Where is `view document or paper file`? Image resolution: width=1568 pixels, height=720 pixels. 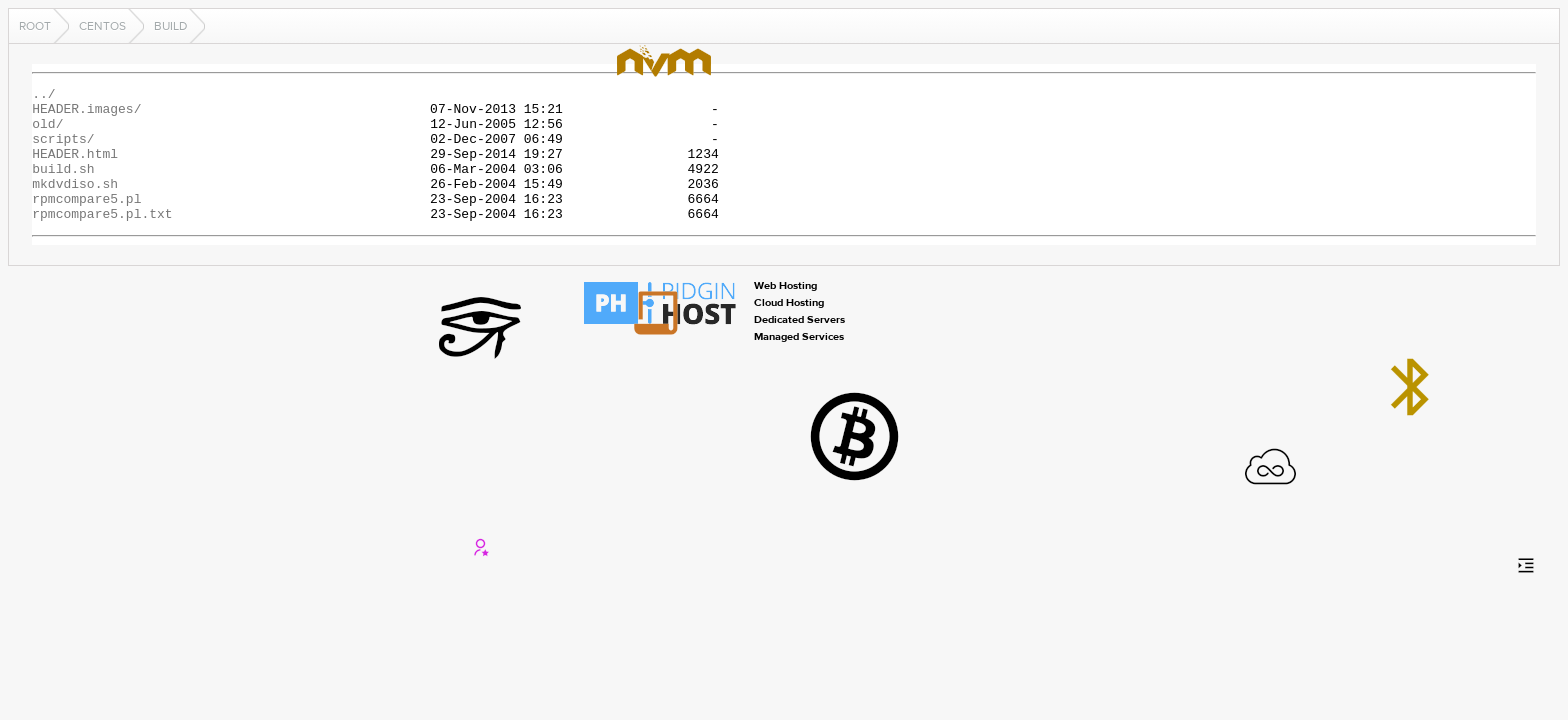
view document or paper file is located at coordinates (658, 313).